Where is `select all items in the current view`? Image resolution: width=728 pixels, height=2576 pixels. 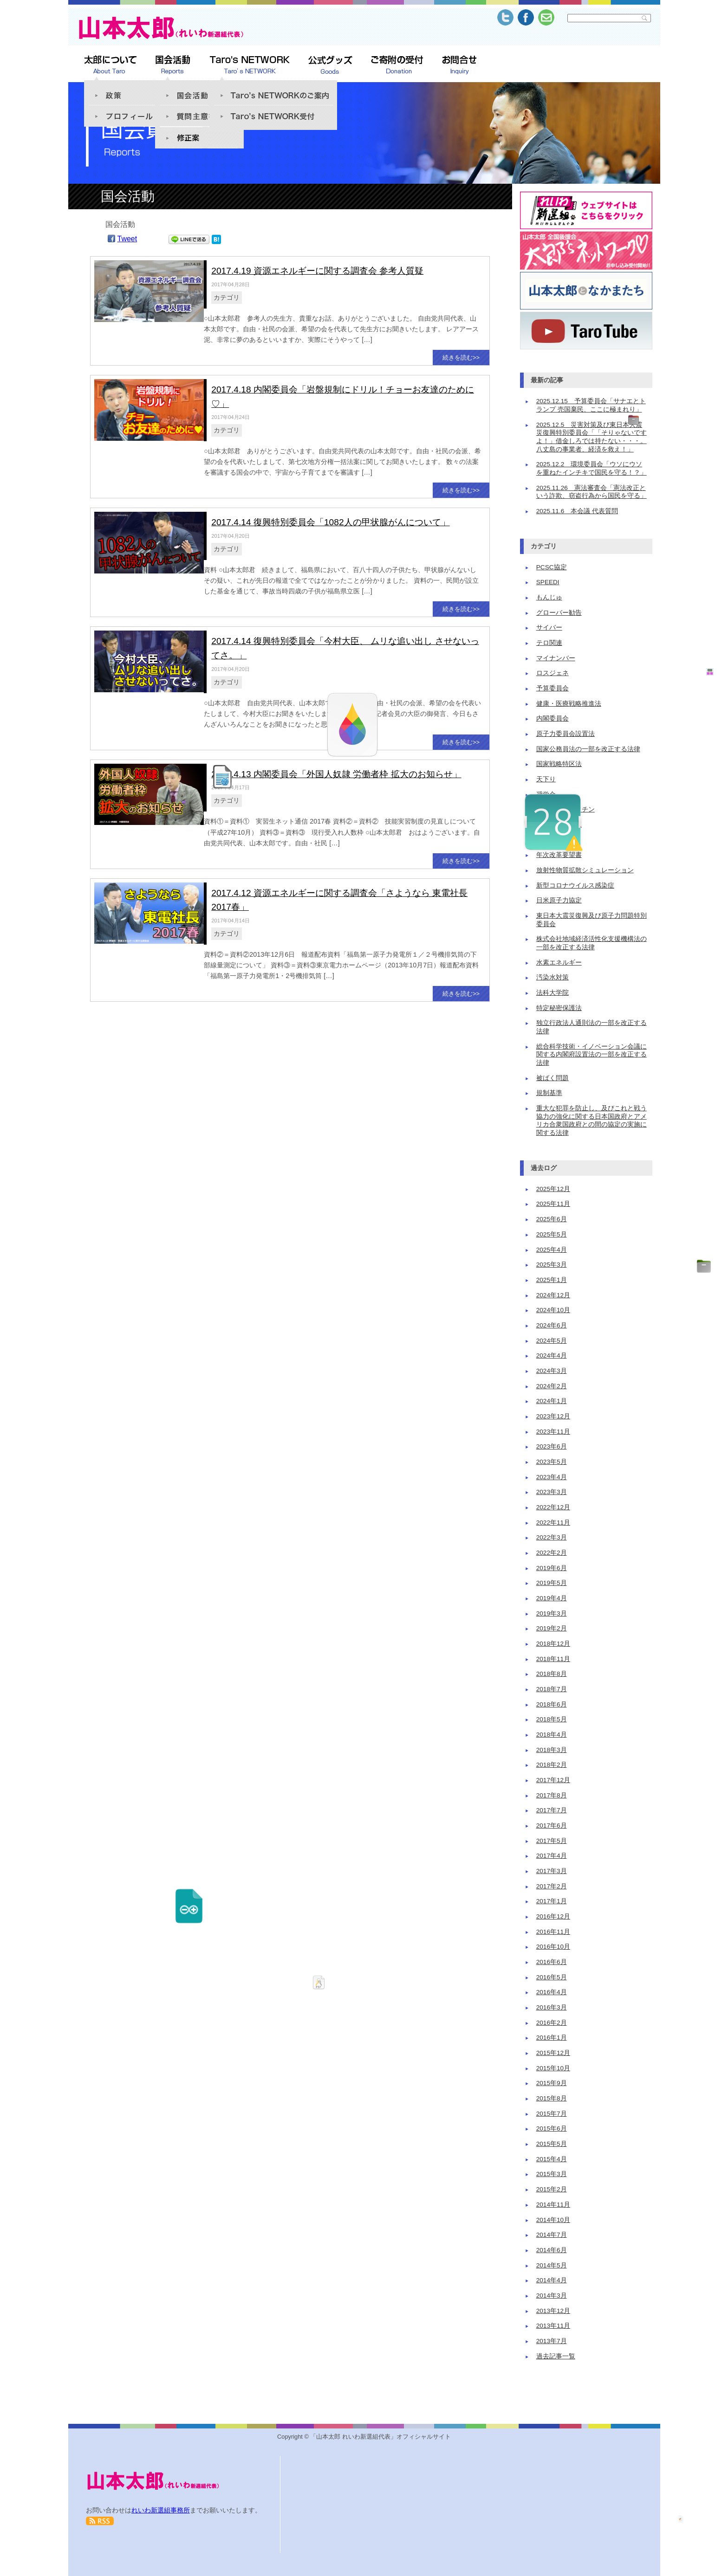
select all items in the current view is located at coordinates (710, 672).